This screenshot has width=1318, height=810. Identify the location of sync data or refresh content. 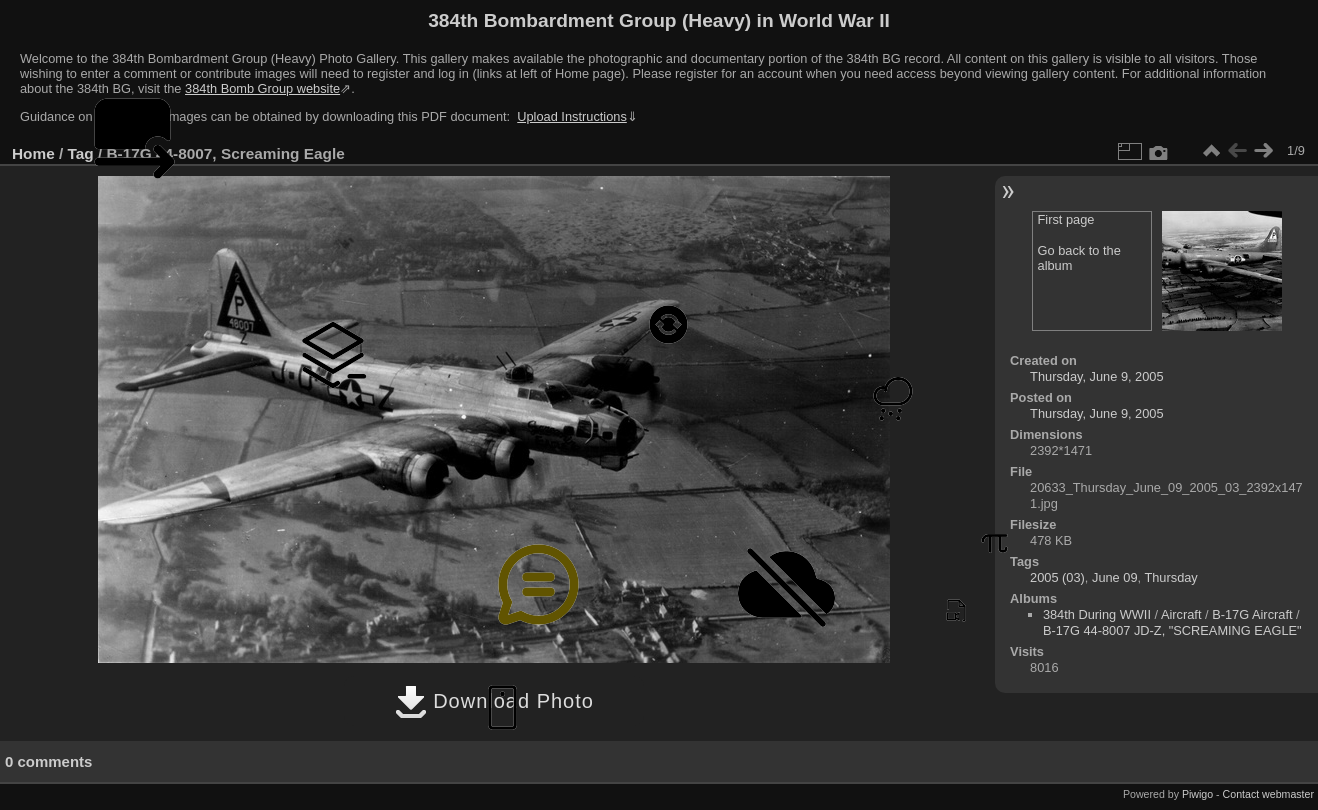
(668, 324).